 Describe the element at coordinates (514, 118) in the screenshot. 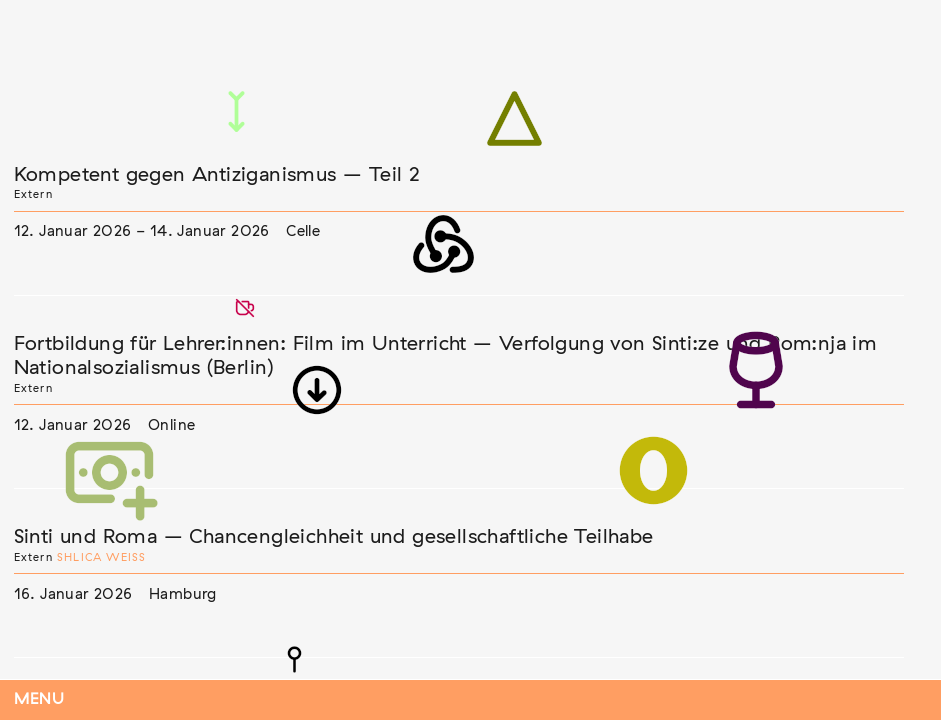

I see `indicates change or difference in a value` at that location.